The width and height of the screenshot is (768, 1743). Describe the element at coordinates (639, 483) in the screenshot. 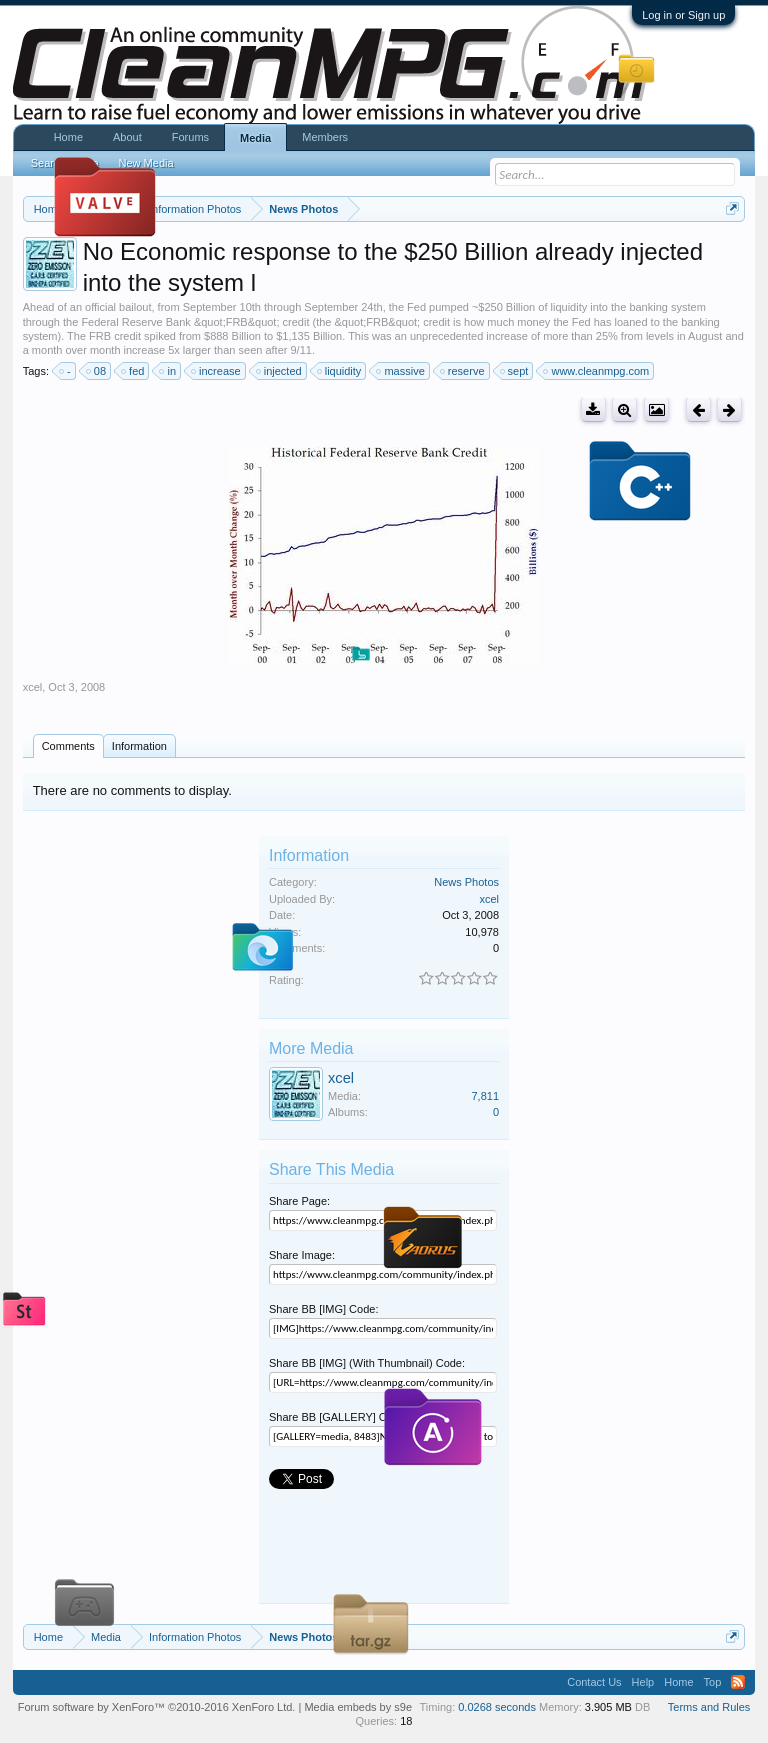

I see `open folder containing C++ project files` at that location.